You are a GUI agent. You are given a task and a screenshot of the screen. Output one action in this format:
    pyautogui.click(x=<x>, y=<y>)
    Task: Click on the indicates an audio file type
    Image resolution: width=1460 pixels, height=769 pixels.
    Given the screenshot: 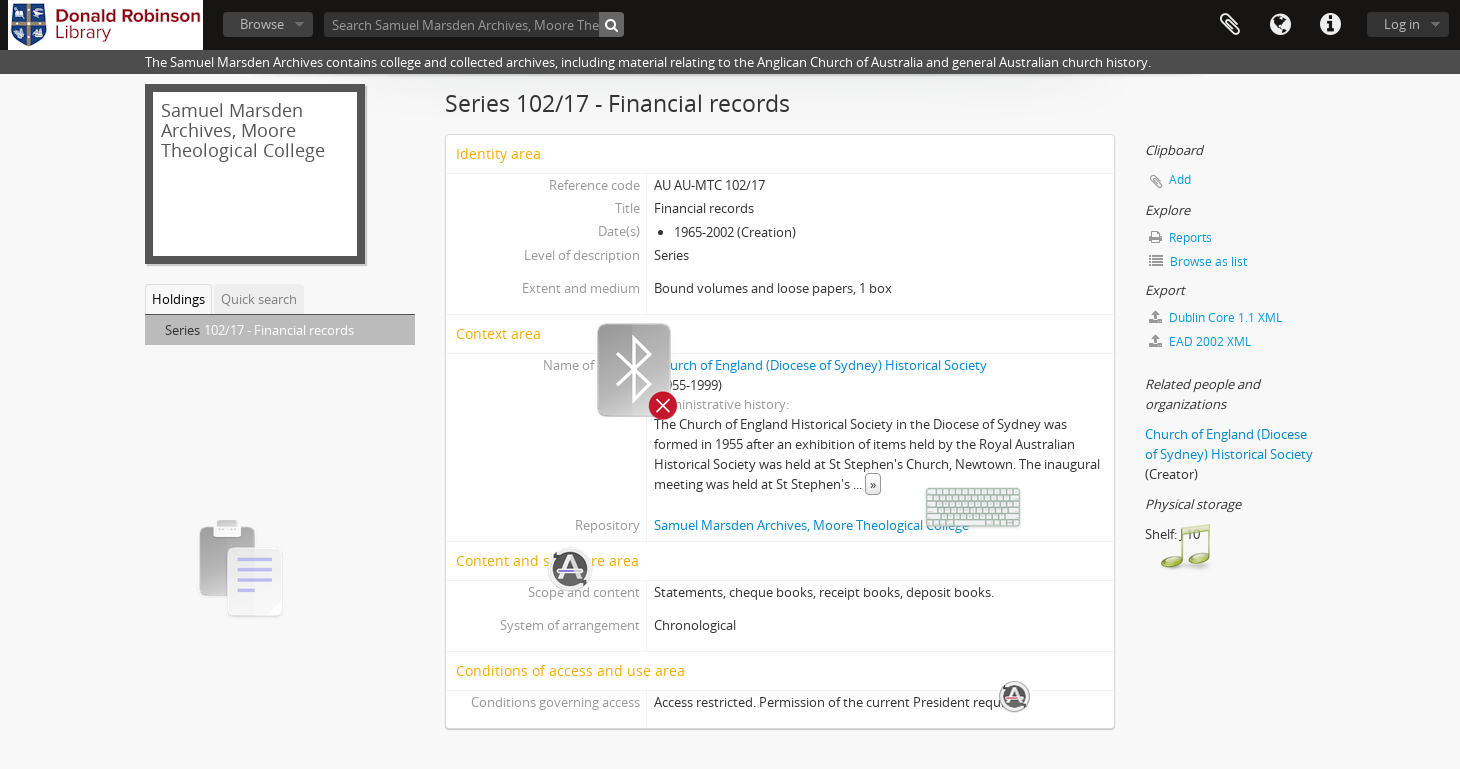 What is the action you would take?
    pyautogui.click(x=1185, y=546)
    